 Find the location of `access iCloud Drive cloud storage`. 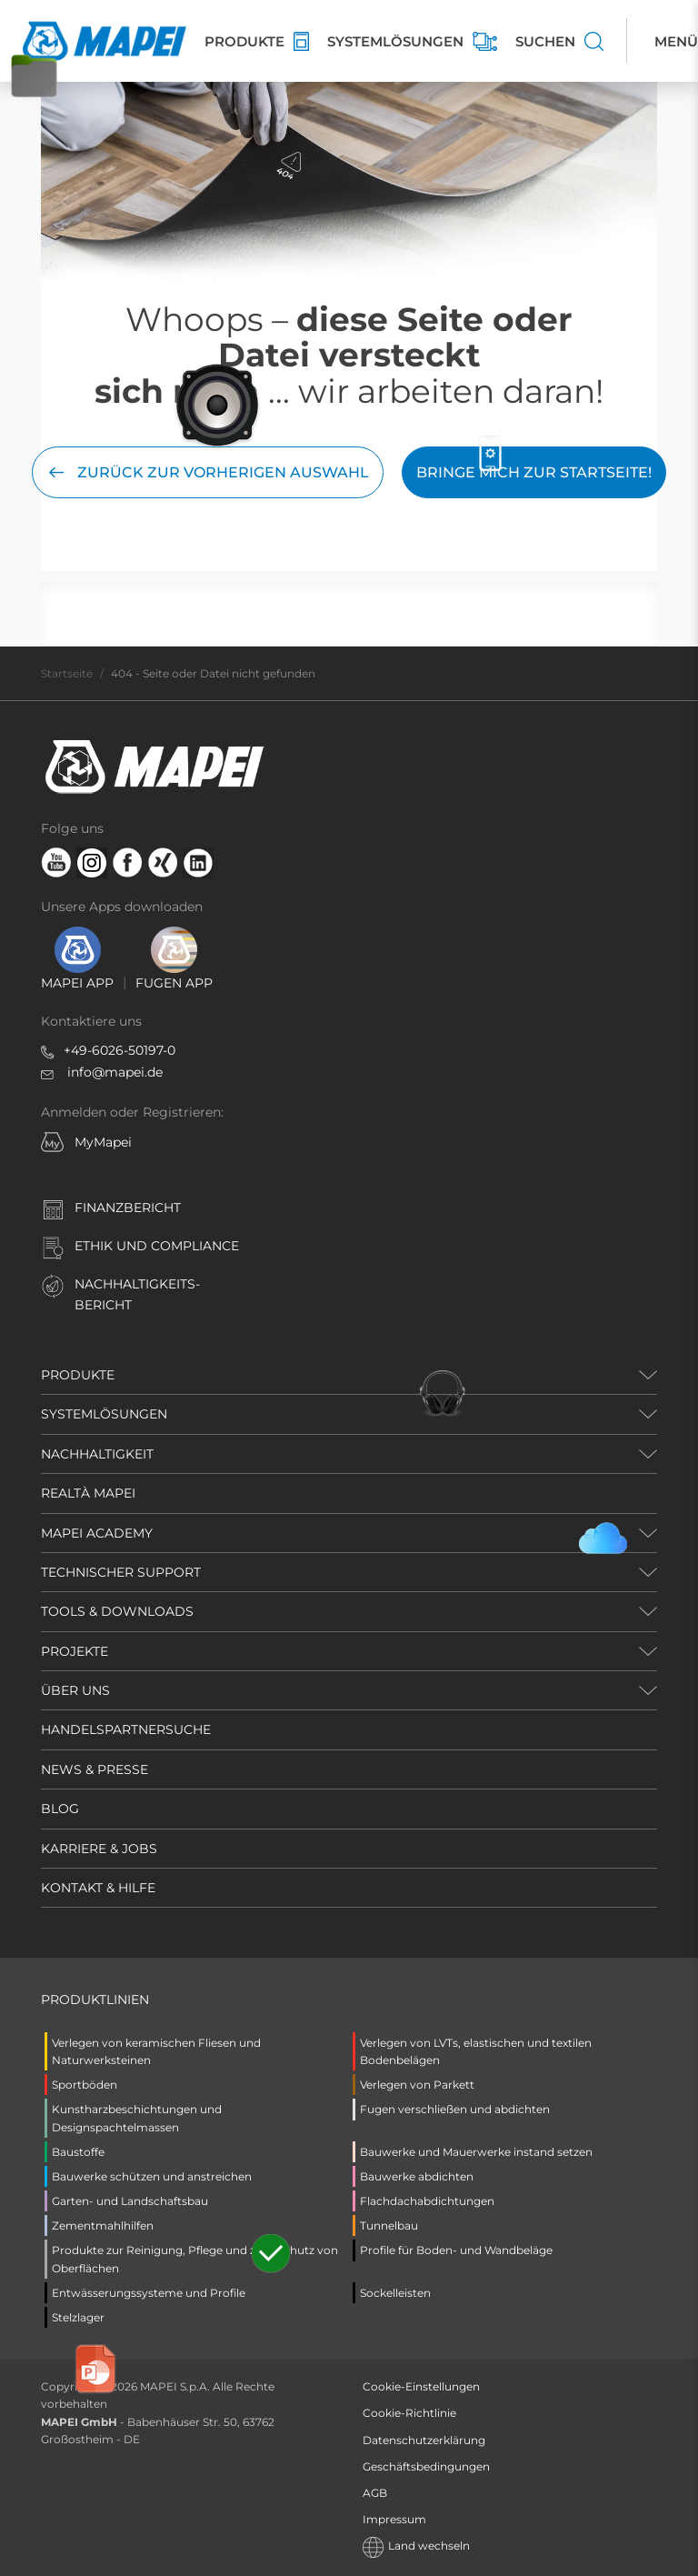

access iCloud Drive cloud storage is located at coordinates (603, 1538).